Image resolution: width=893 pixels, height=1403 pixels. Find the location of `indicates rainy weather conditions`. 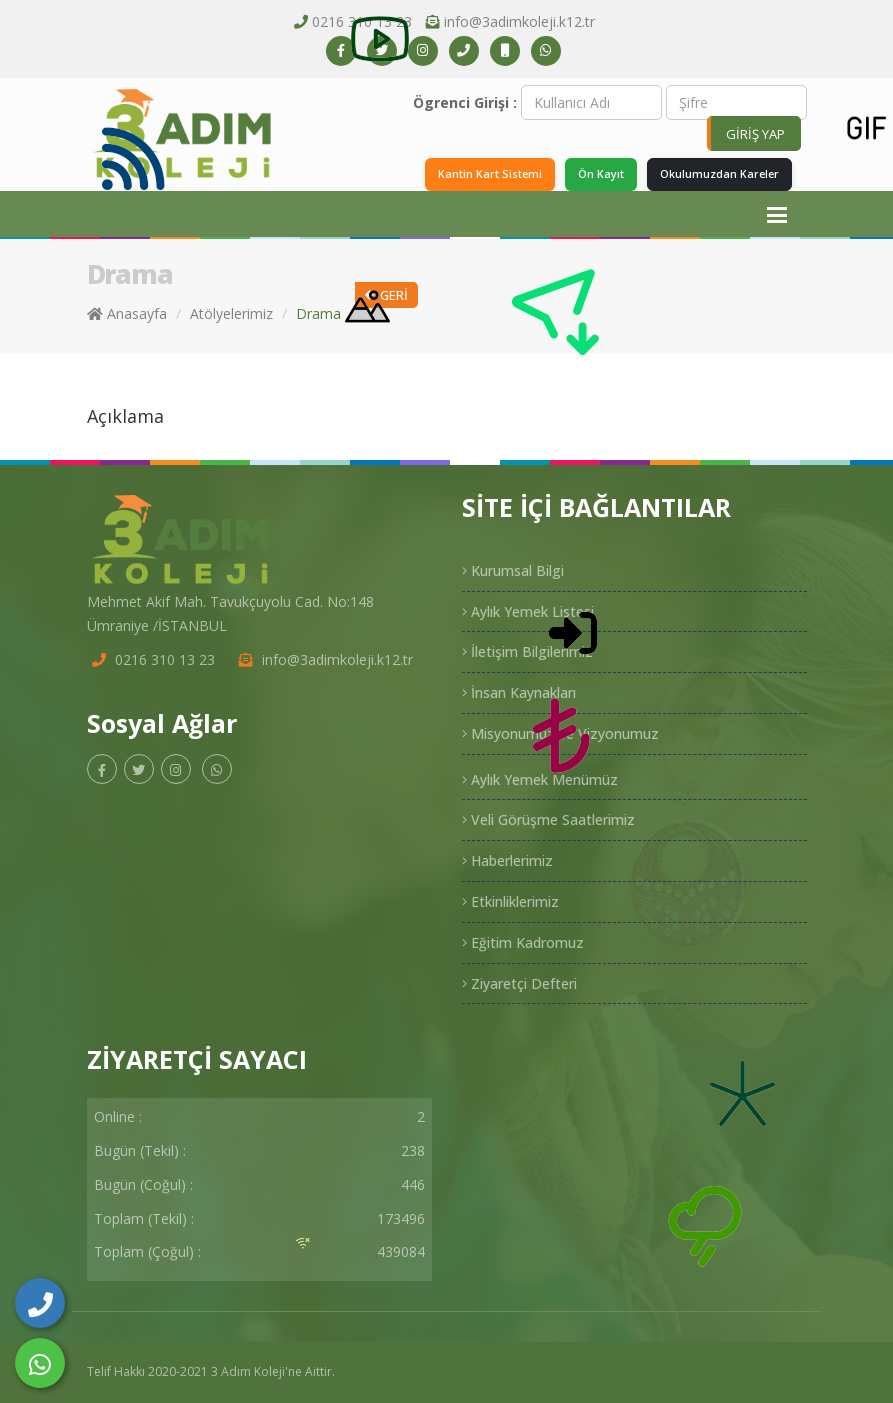

indicates rainy weather conditions is located at coordinates (705, 1225).